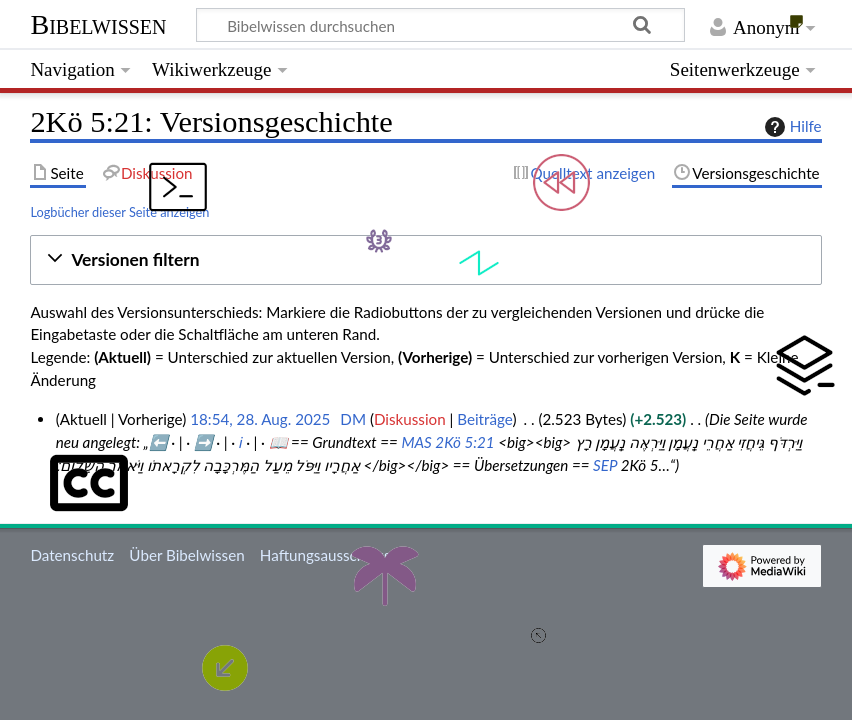  I want to click on select sawtooth waveform in audio synthesizer, so click(479, 263).